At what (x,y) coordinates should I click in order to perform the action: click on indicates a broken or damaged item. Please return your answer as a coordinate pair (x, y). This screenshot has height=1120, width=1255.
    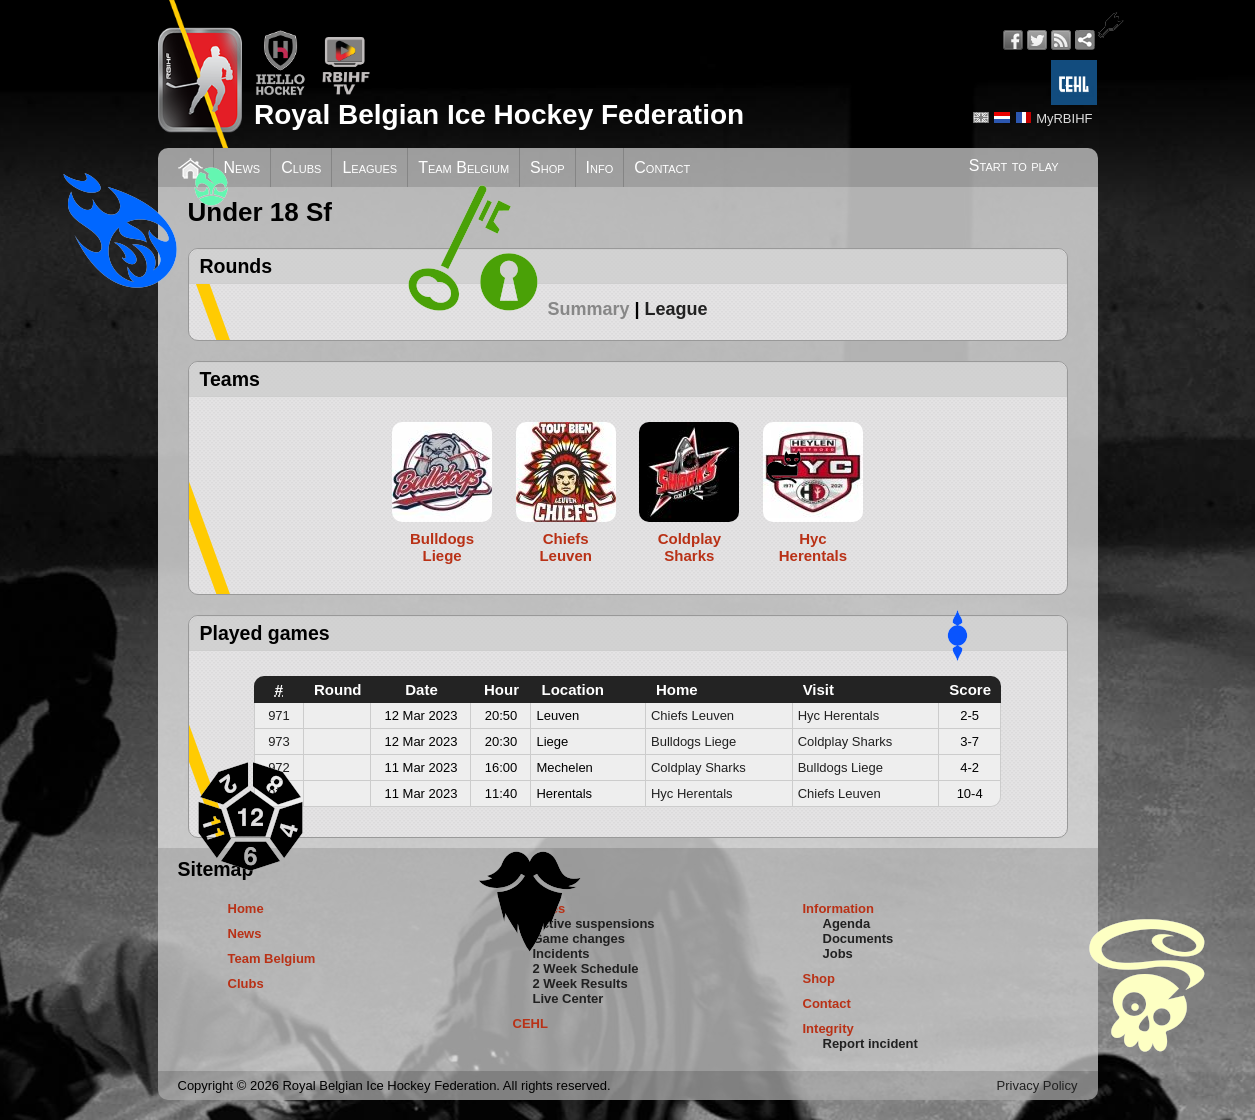
    Looking at the image, I should click on (1110, 25).